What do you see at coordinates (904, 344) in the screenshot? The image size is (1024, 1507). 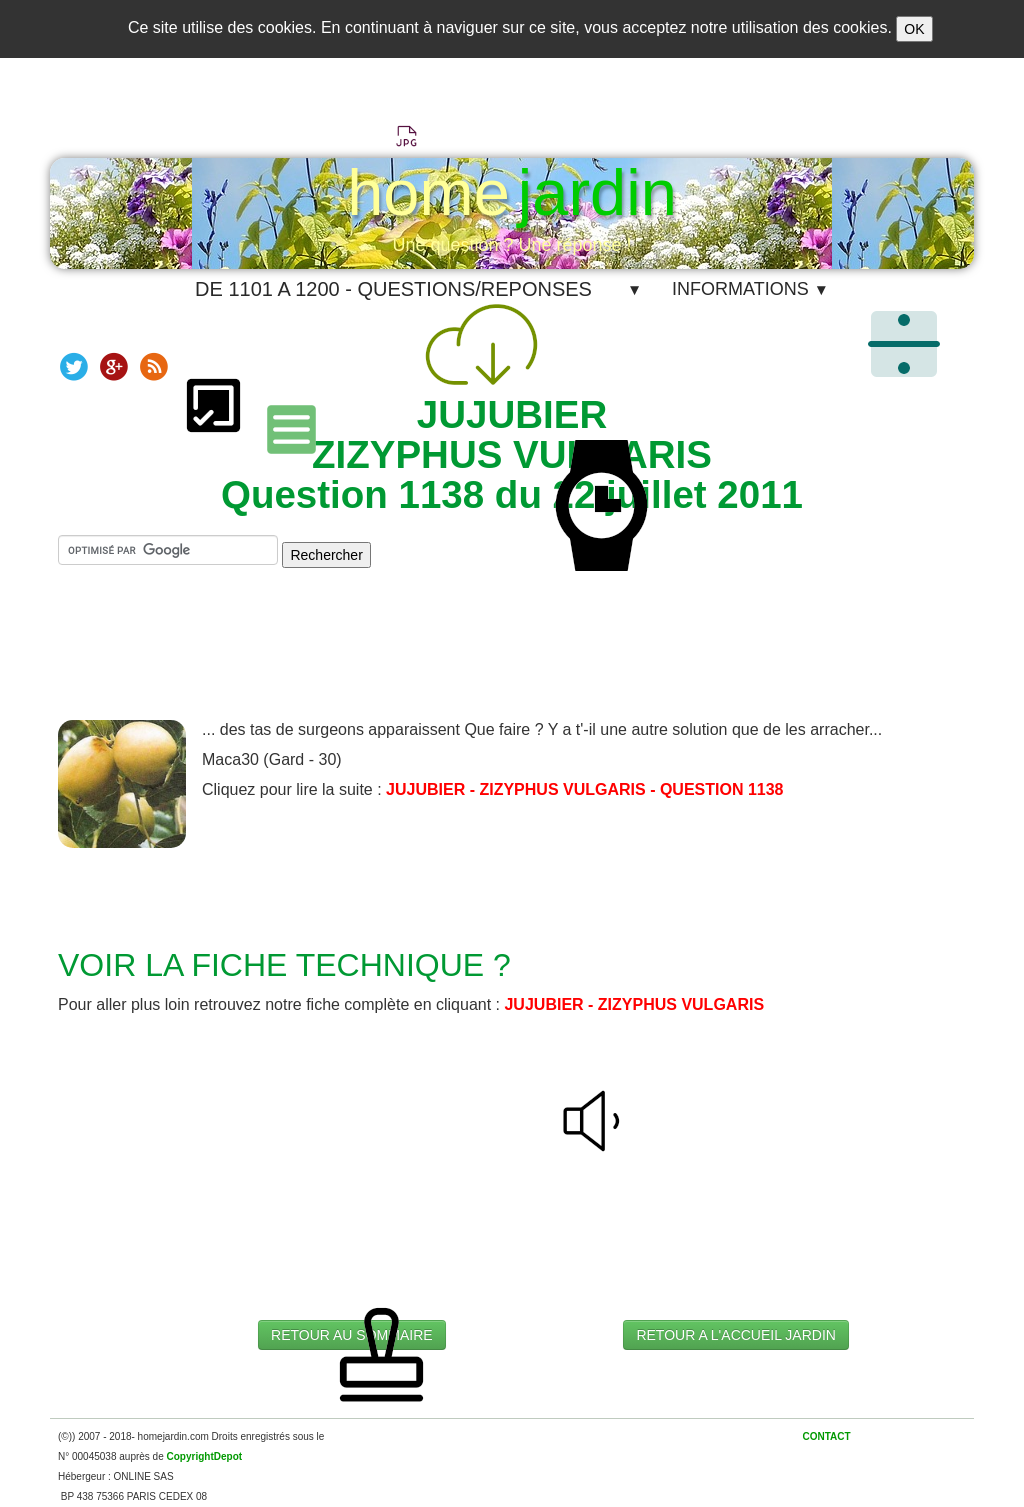 I see `perform division calculation` at bounding box center [904, 344].